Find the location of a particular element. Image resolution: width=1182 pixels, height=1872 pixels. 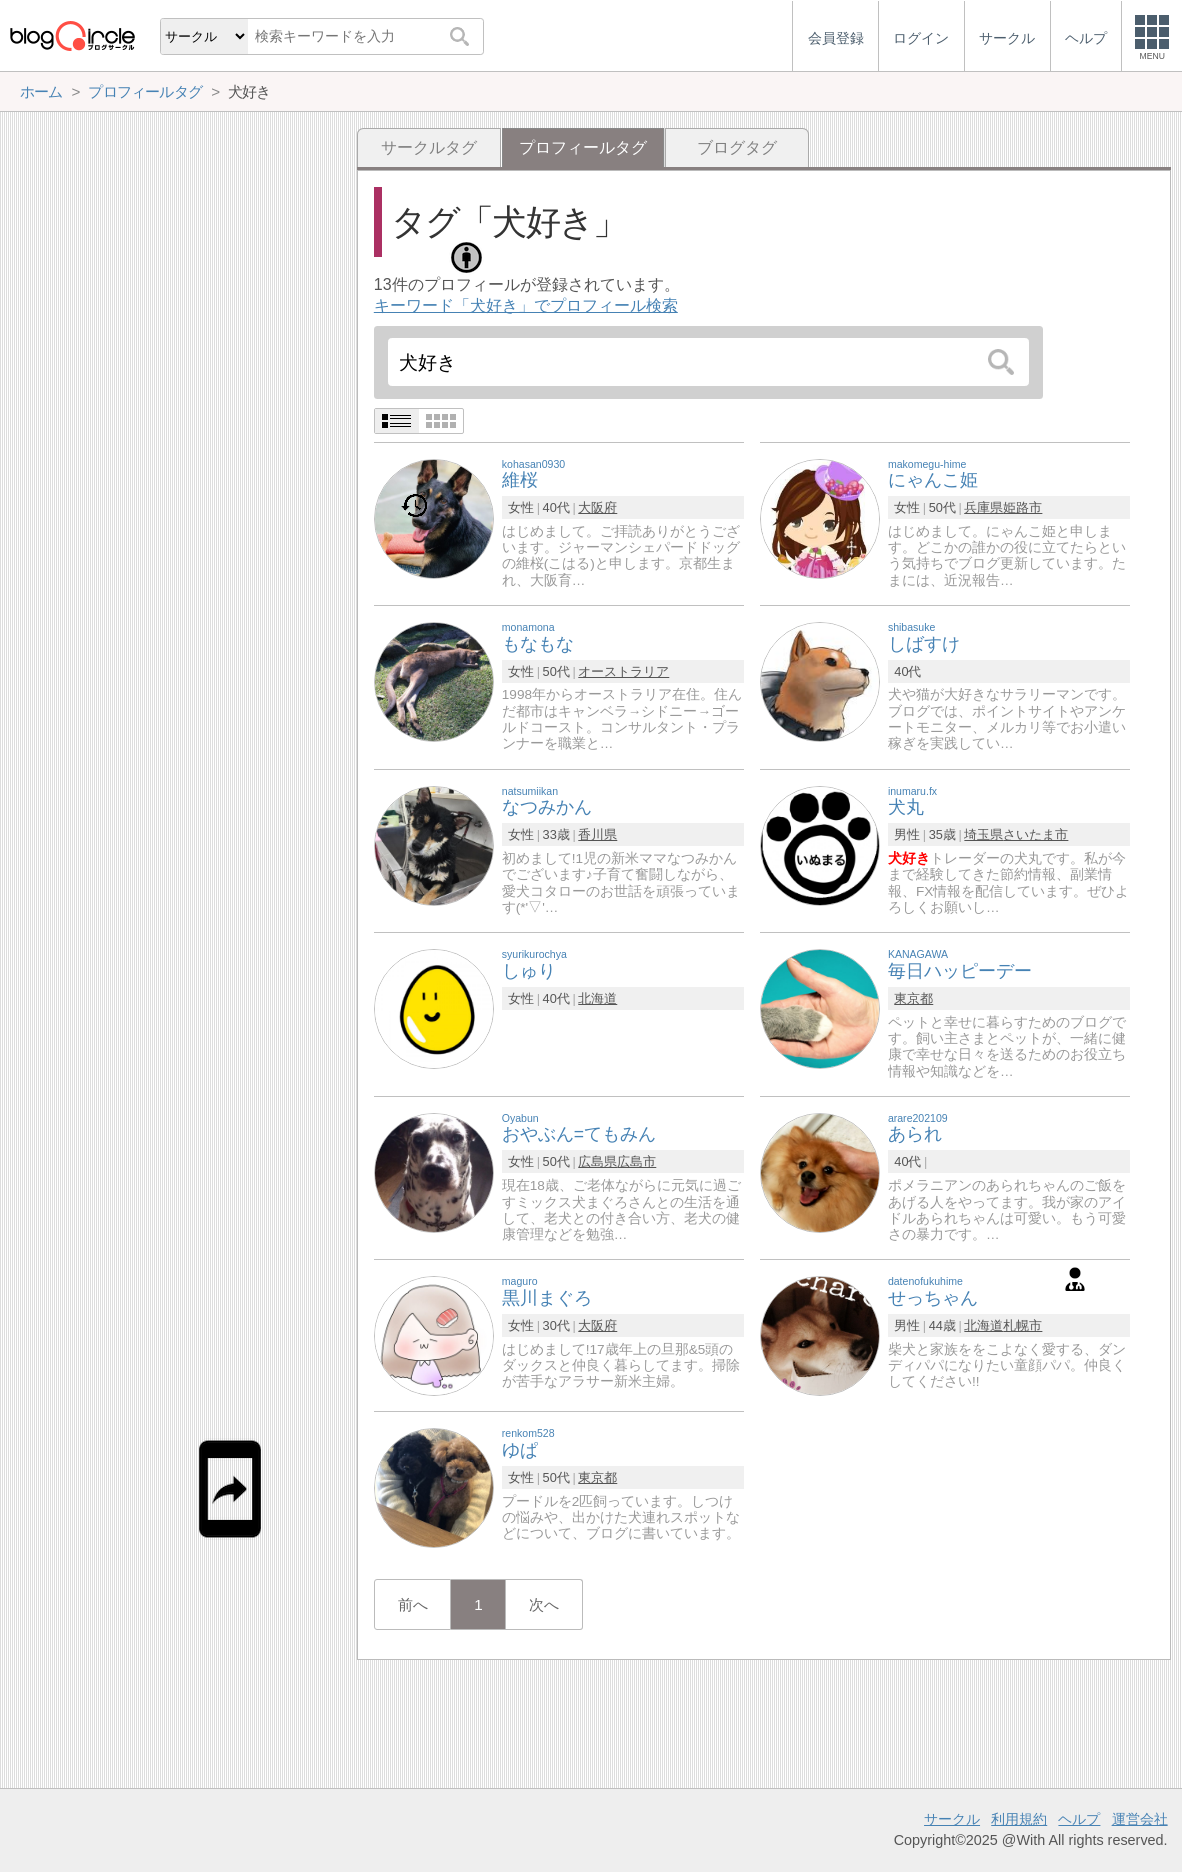

view browsing or activity history is located at coordinates (414, 505).